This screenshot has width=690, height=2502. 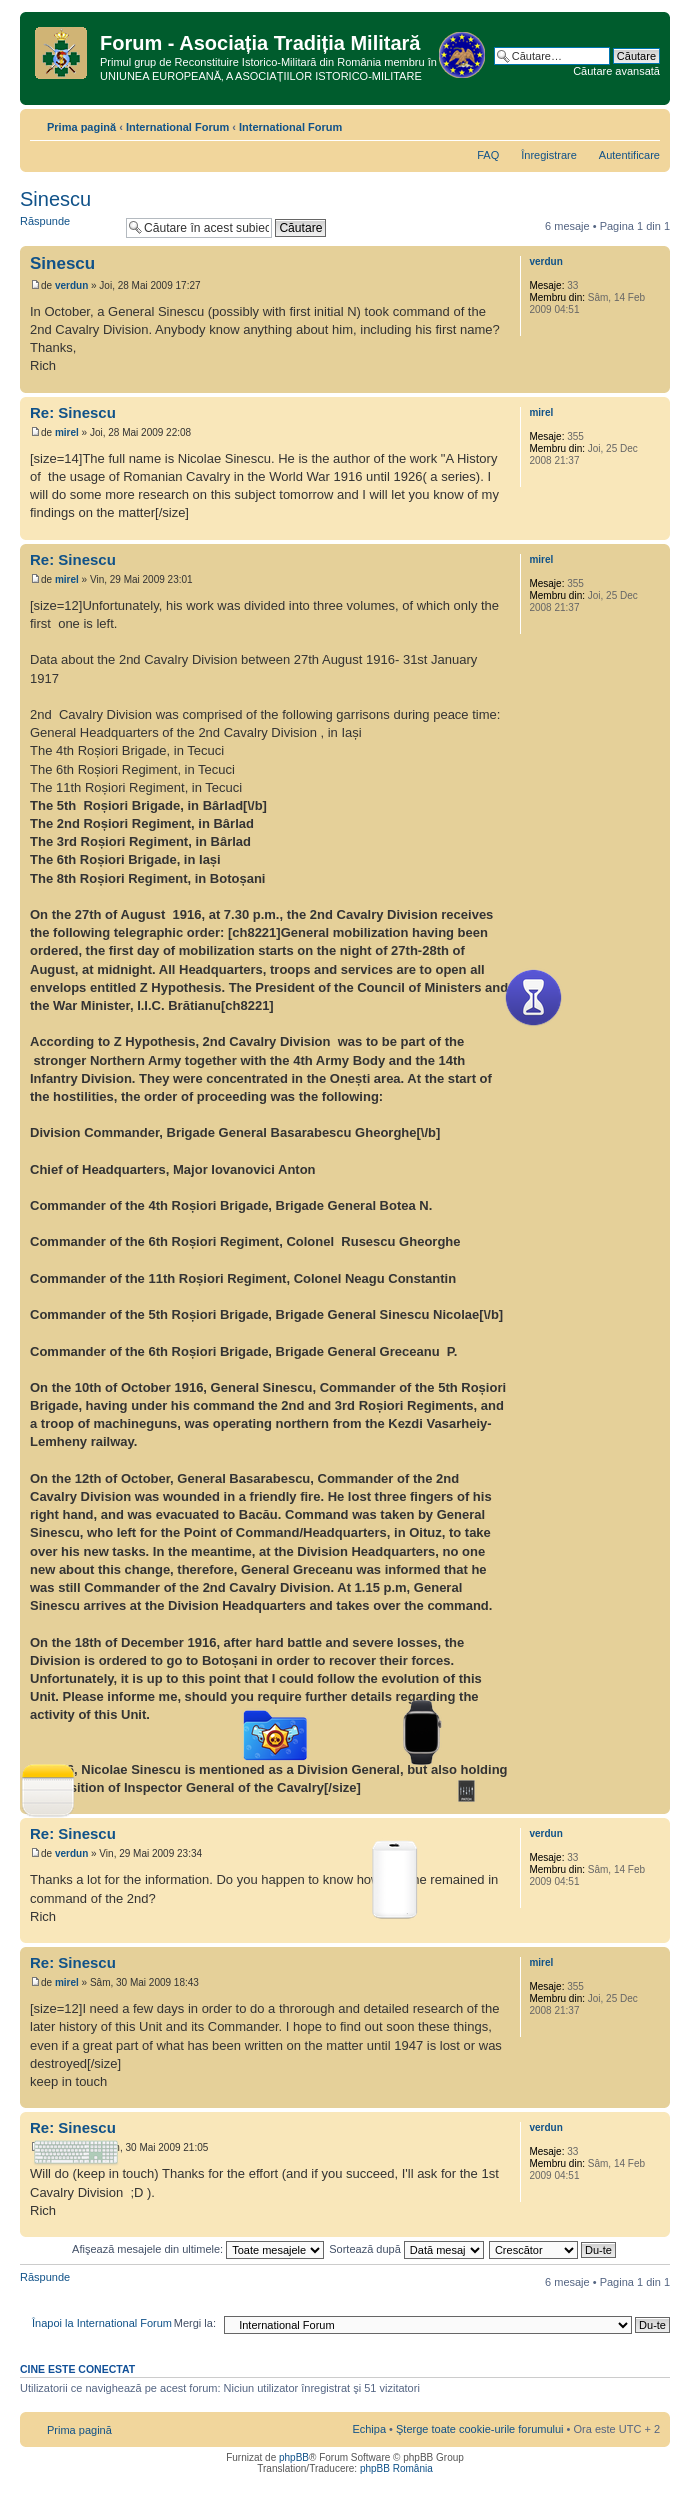 What do you see at coordinates (533, 997) in the screenshot?
I see `view screen time usage and statistics` at bounding box center [533, 997].